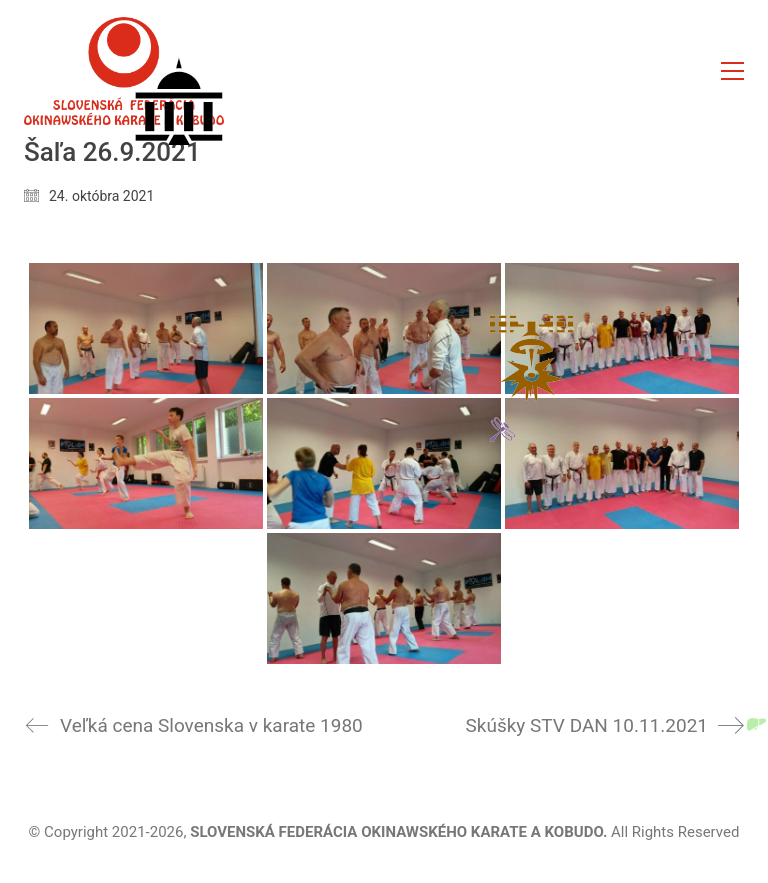 The image size is (768, 883). I want to click on nature or wildlife category indicator, so click(502, 429).